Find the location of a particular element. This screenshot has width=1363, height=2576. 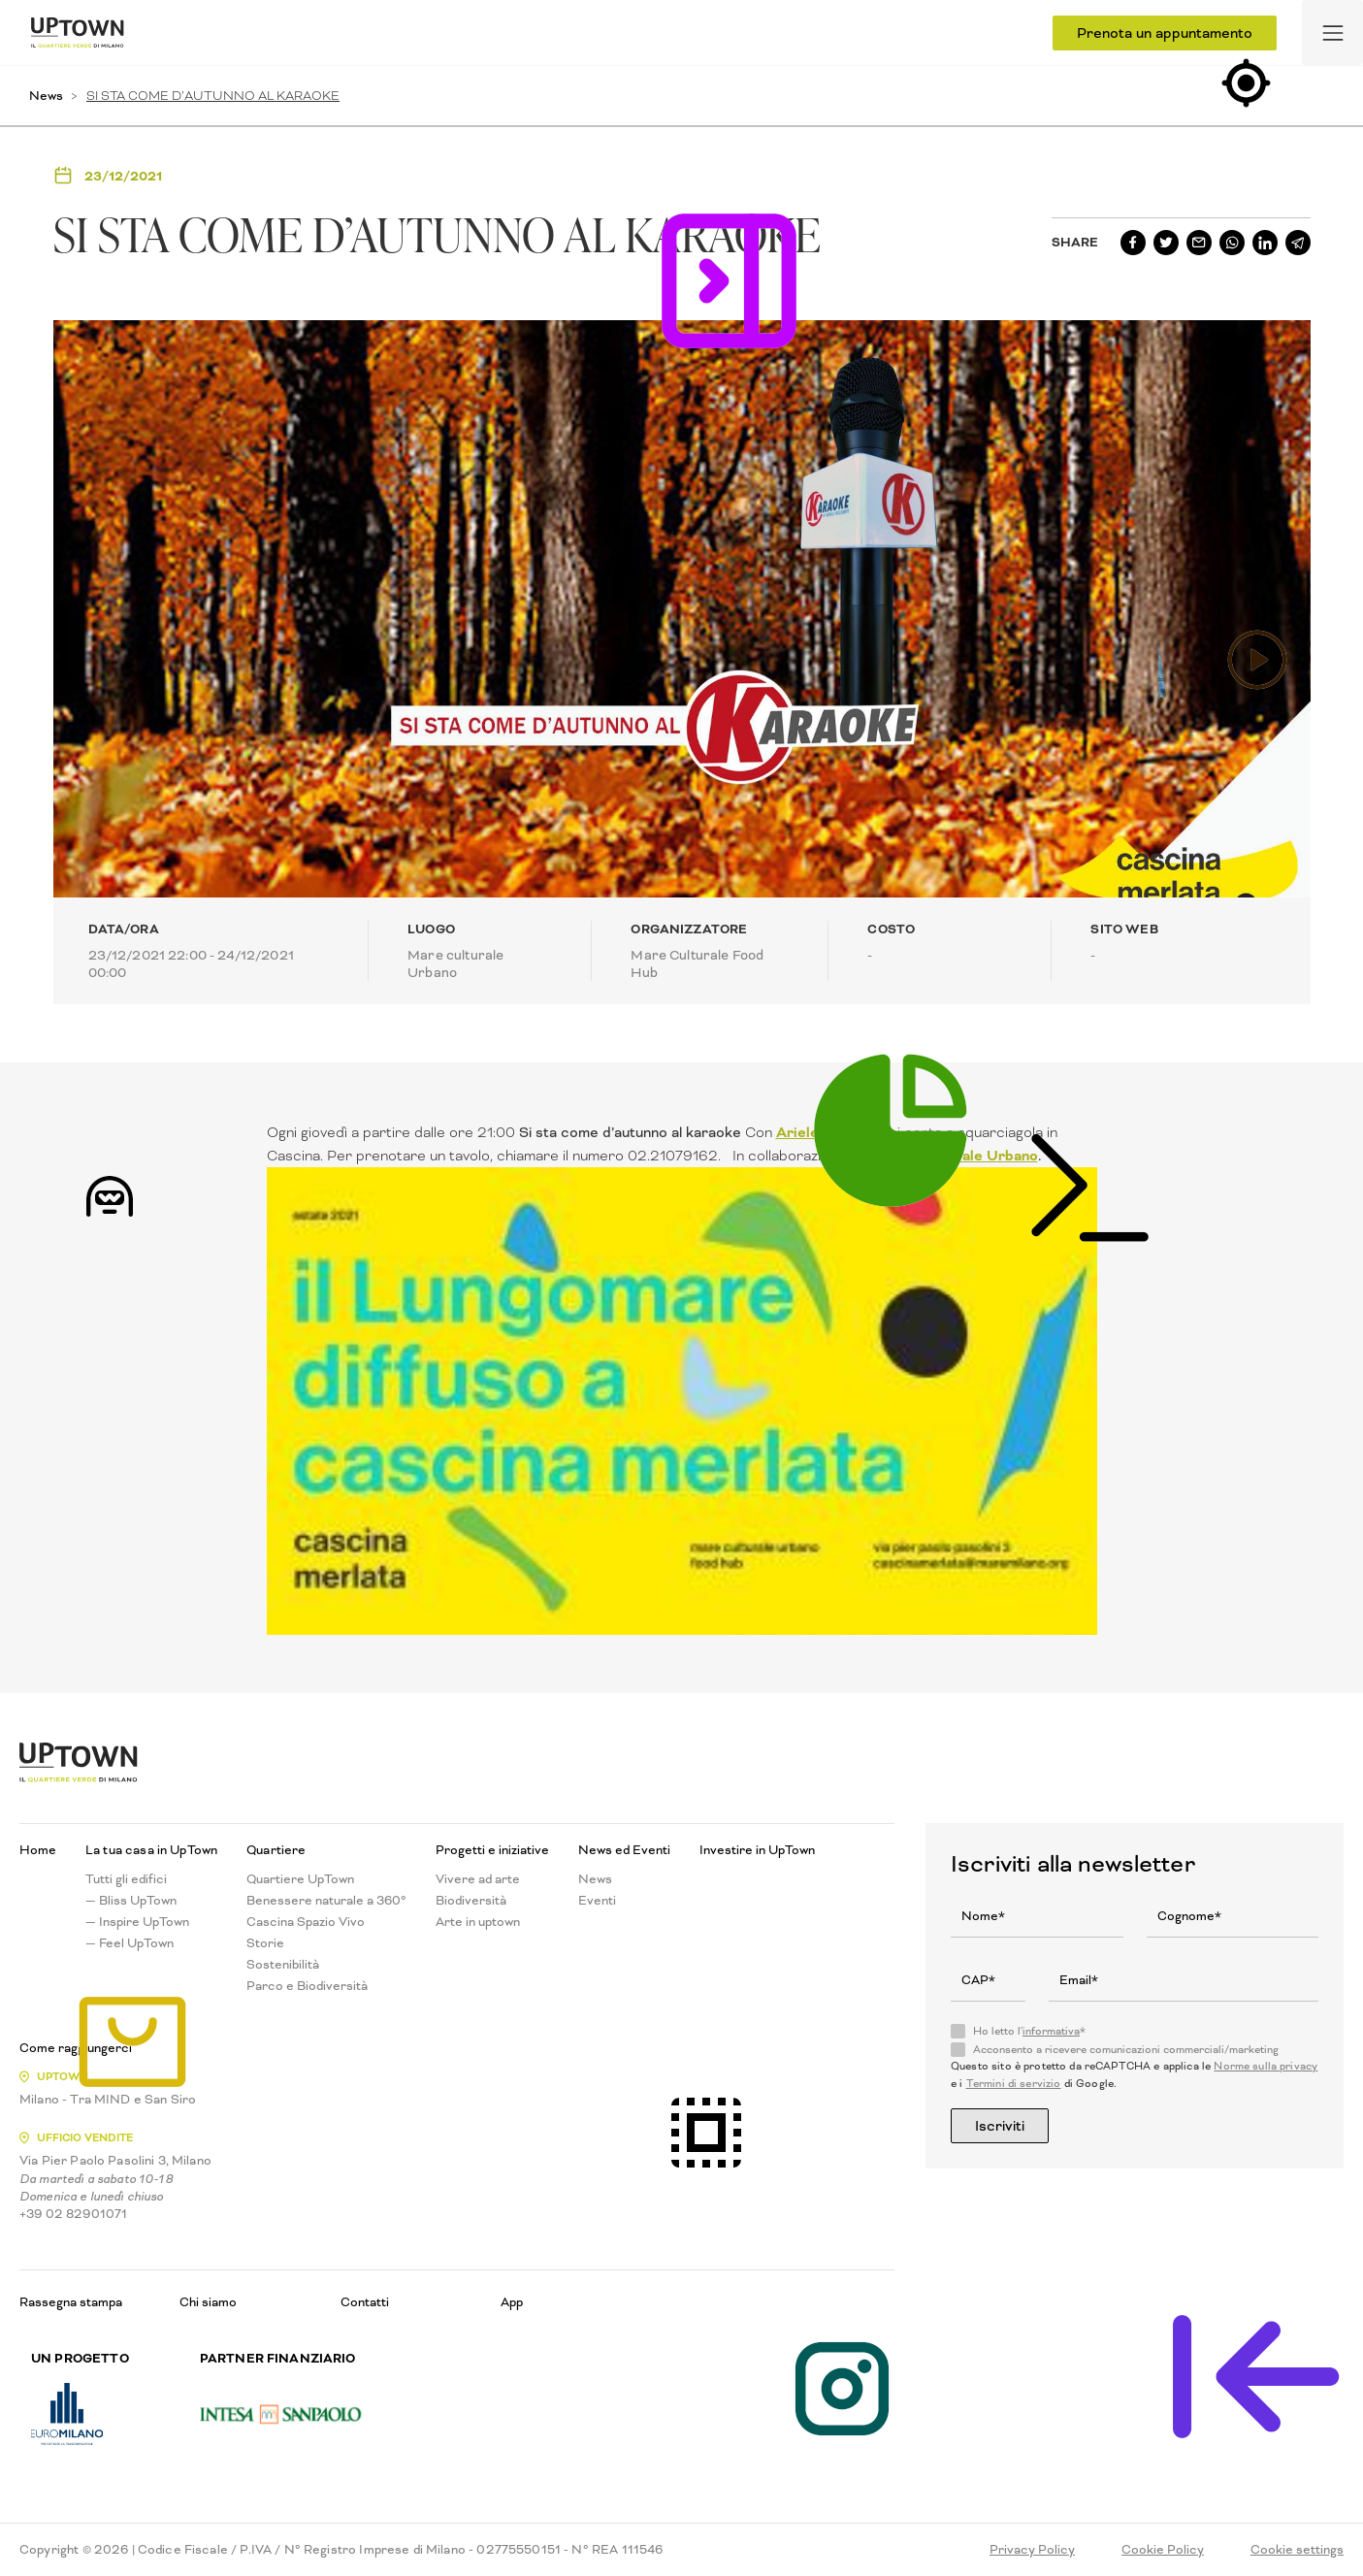

center map on current location is located at coordinates (1246, 82).